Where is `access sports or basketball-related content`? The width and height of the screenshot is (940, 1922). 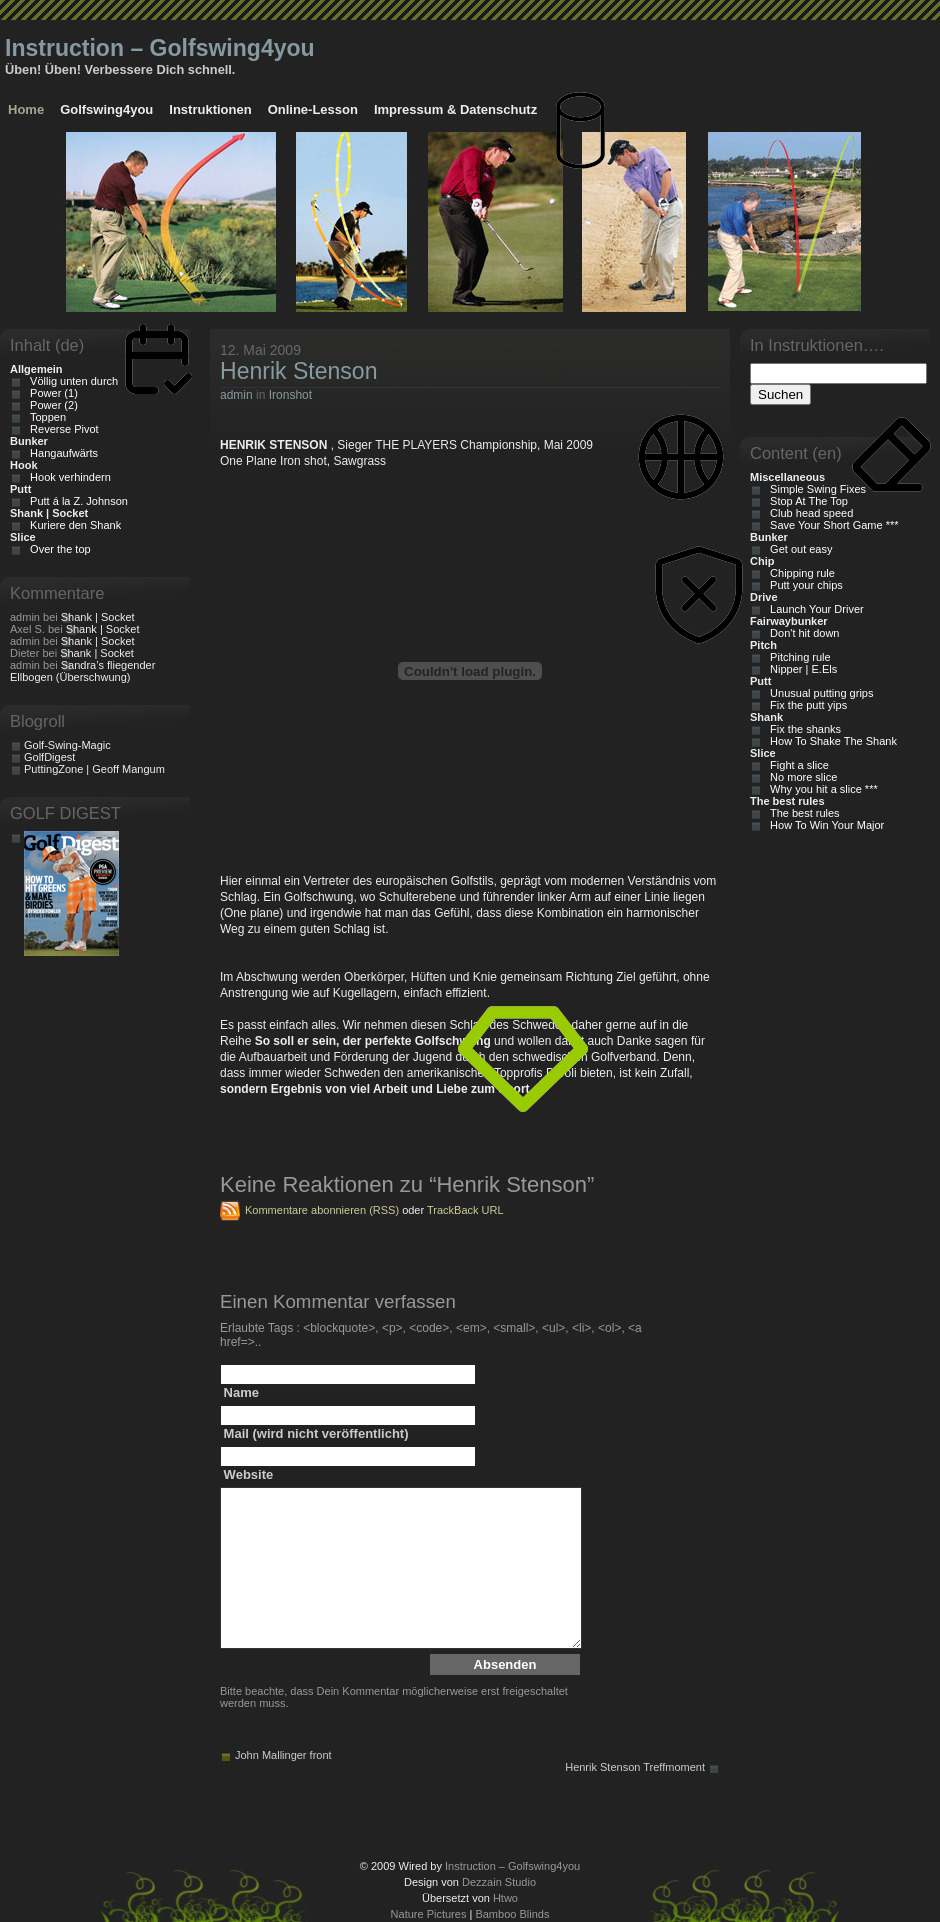 access sports or basketball-related content is located at coordinates (681, 457).